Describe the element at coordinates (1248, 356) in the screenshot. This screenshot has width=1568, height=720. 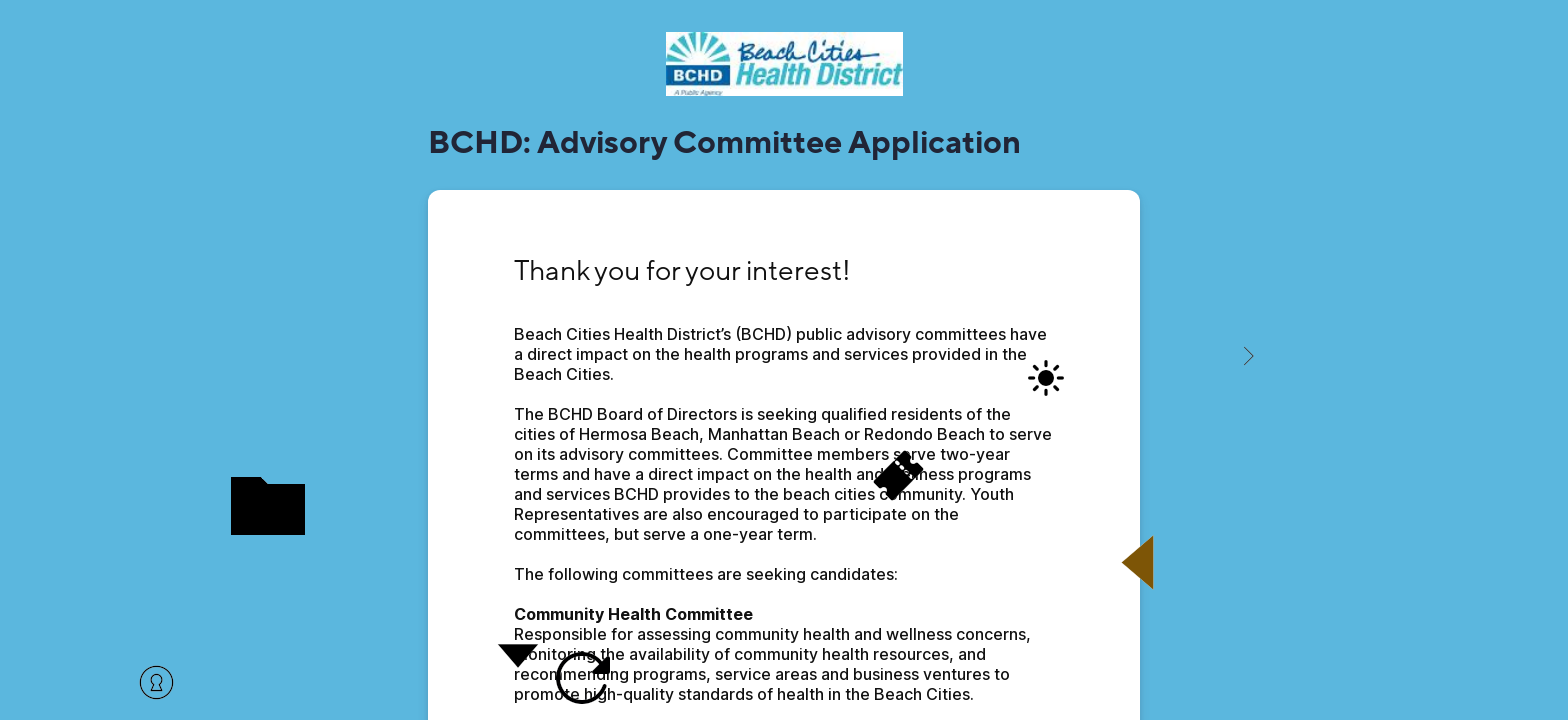
I see `navigate to the next item or page` at that location.